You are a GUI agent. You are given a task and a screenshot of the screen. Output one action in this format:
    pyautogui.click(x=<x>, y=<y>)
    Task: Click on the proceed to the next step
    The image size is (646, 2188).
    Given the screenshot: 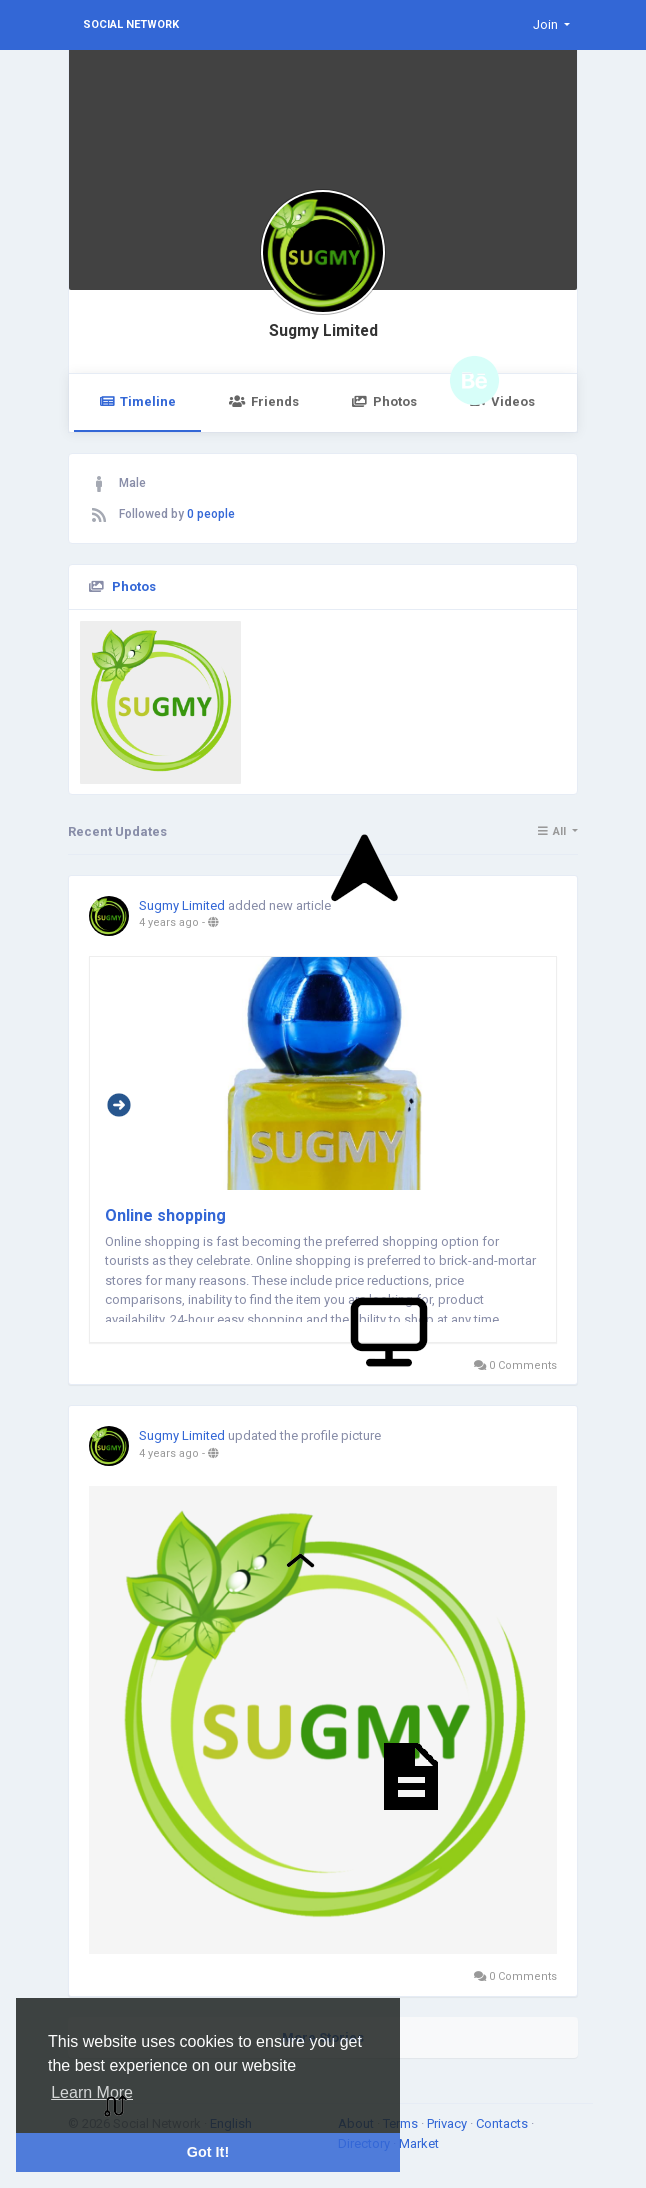 What is the action you would take?
    pyautogui.click(x=119, y=1105)
    